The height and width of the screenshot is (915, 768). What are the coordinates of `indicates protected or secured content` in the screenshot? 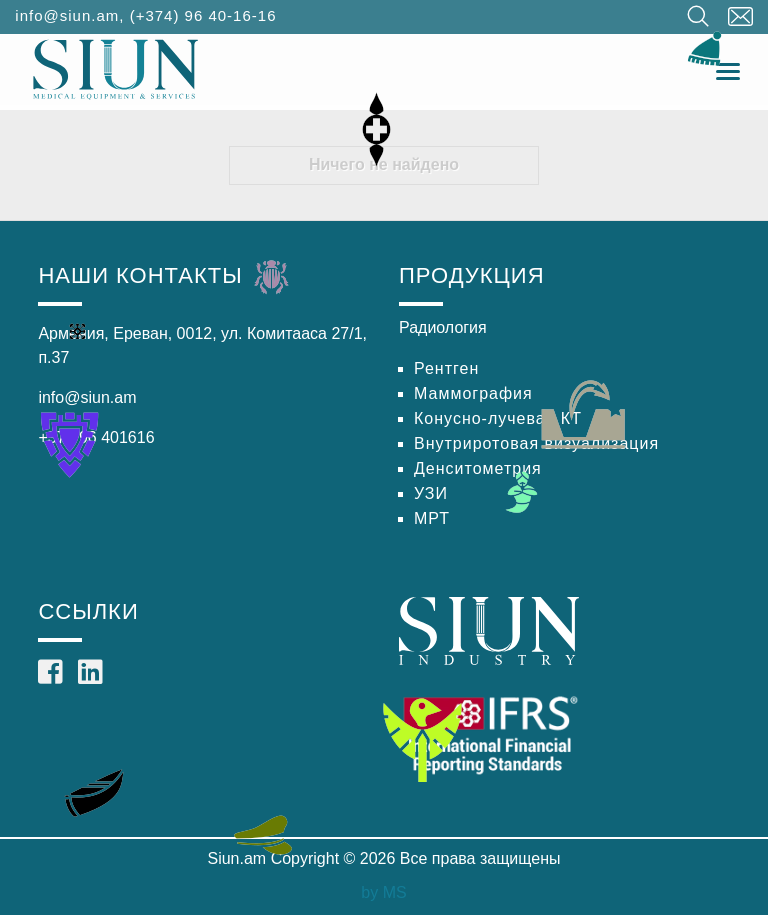 It's located at (69, 444).